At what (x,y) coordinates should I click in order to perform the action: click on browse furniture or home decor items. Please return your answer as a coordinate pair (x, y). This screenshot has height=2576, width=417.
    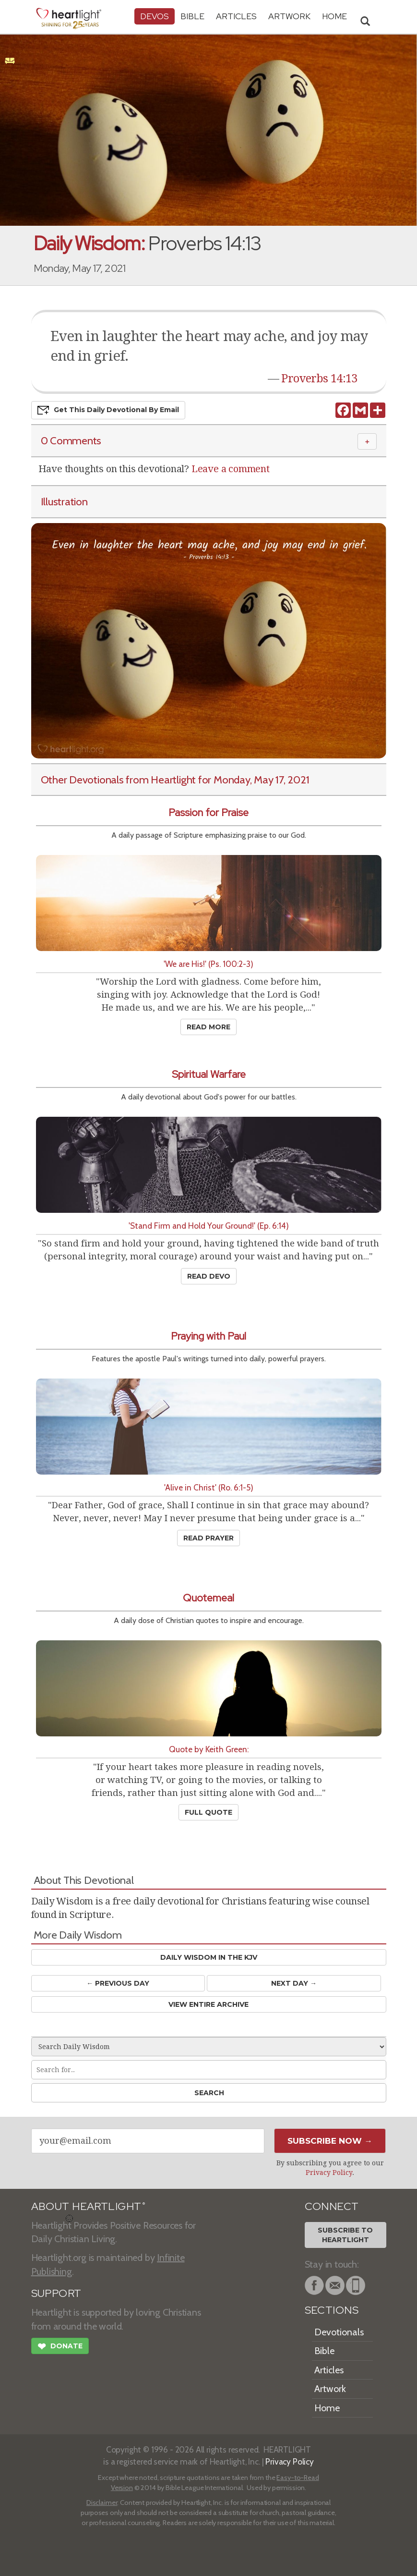
    Looking at the image, I should click on (10, 61).